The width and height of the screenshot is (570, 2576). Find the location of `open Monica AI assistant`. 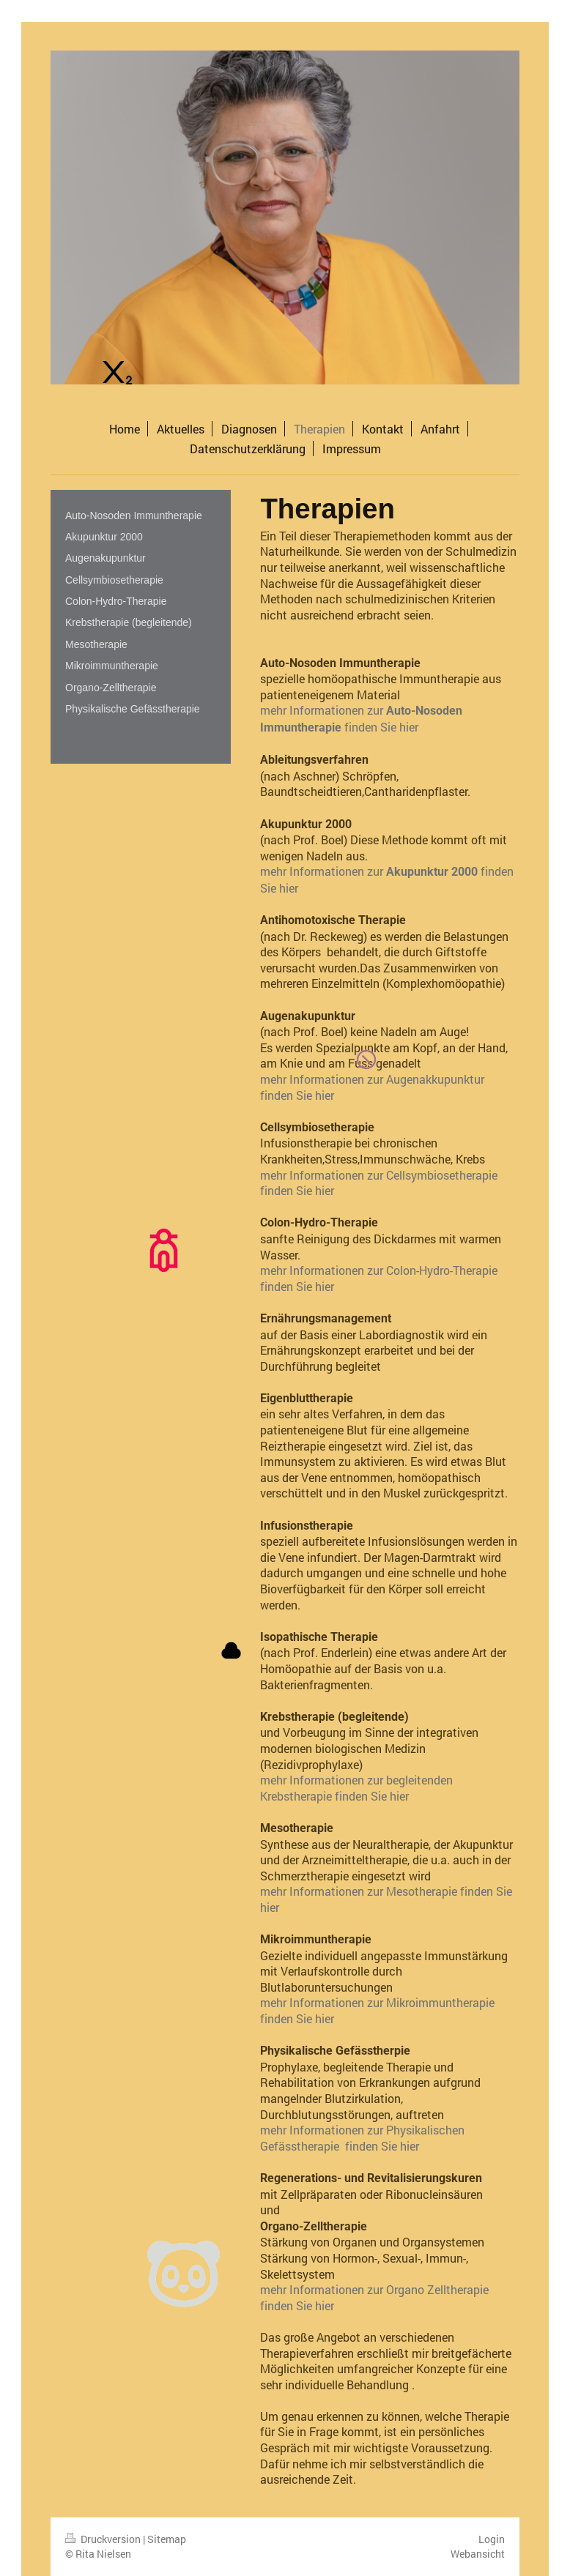

open Monica AI assistant is located at coordinates (183, 2274).